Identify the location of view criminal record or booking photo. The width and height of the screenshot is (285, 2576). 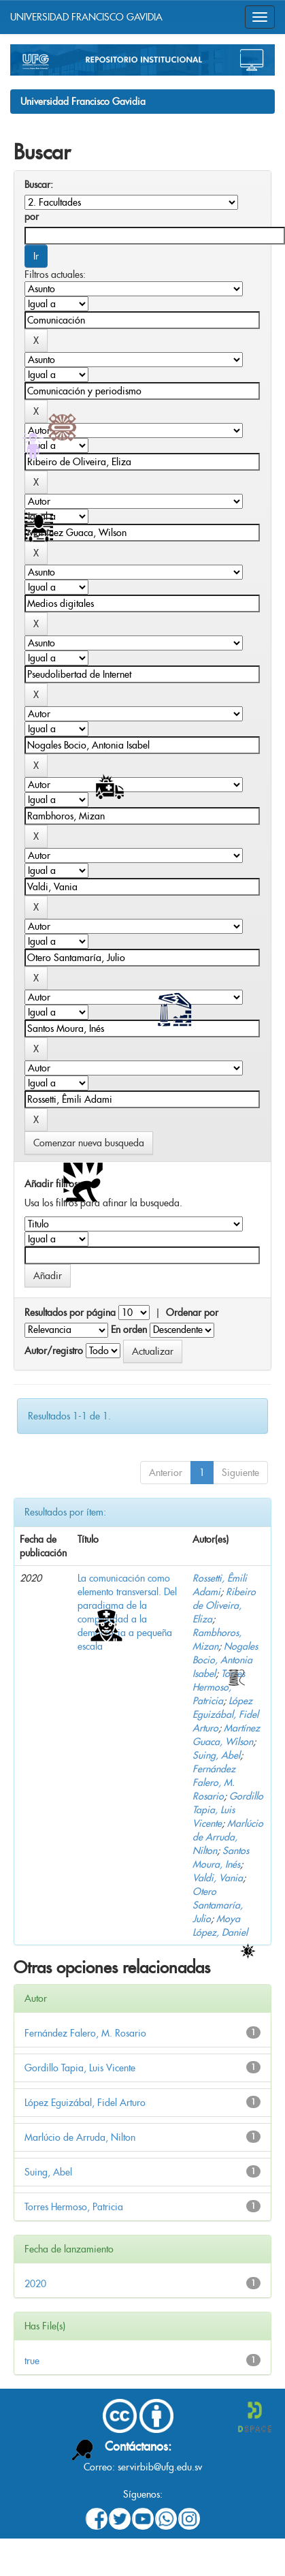
(39, 527).